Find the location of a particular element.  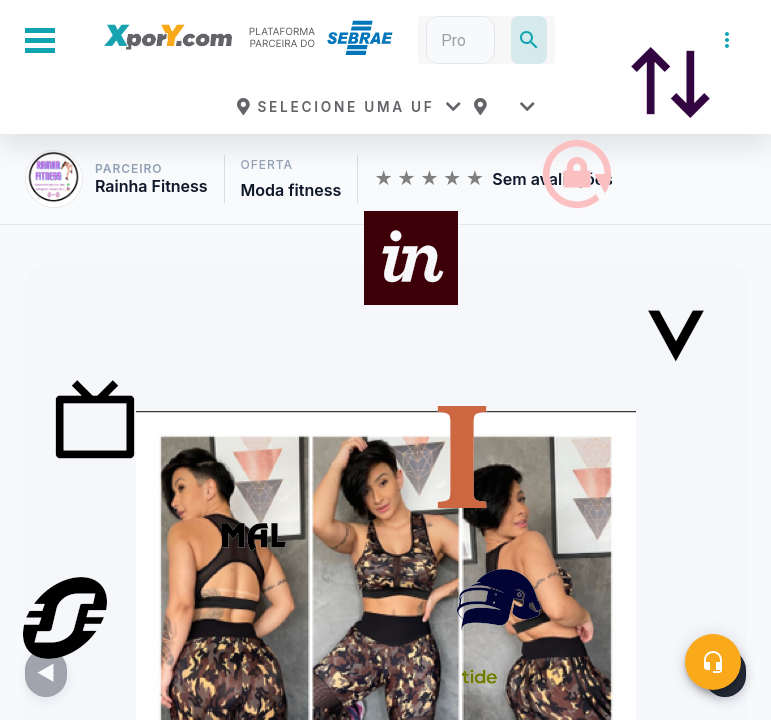

Schneider Electric company logo is located at coordinates (65, 618).